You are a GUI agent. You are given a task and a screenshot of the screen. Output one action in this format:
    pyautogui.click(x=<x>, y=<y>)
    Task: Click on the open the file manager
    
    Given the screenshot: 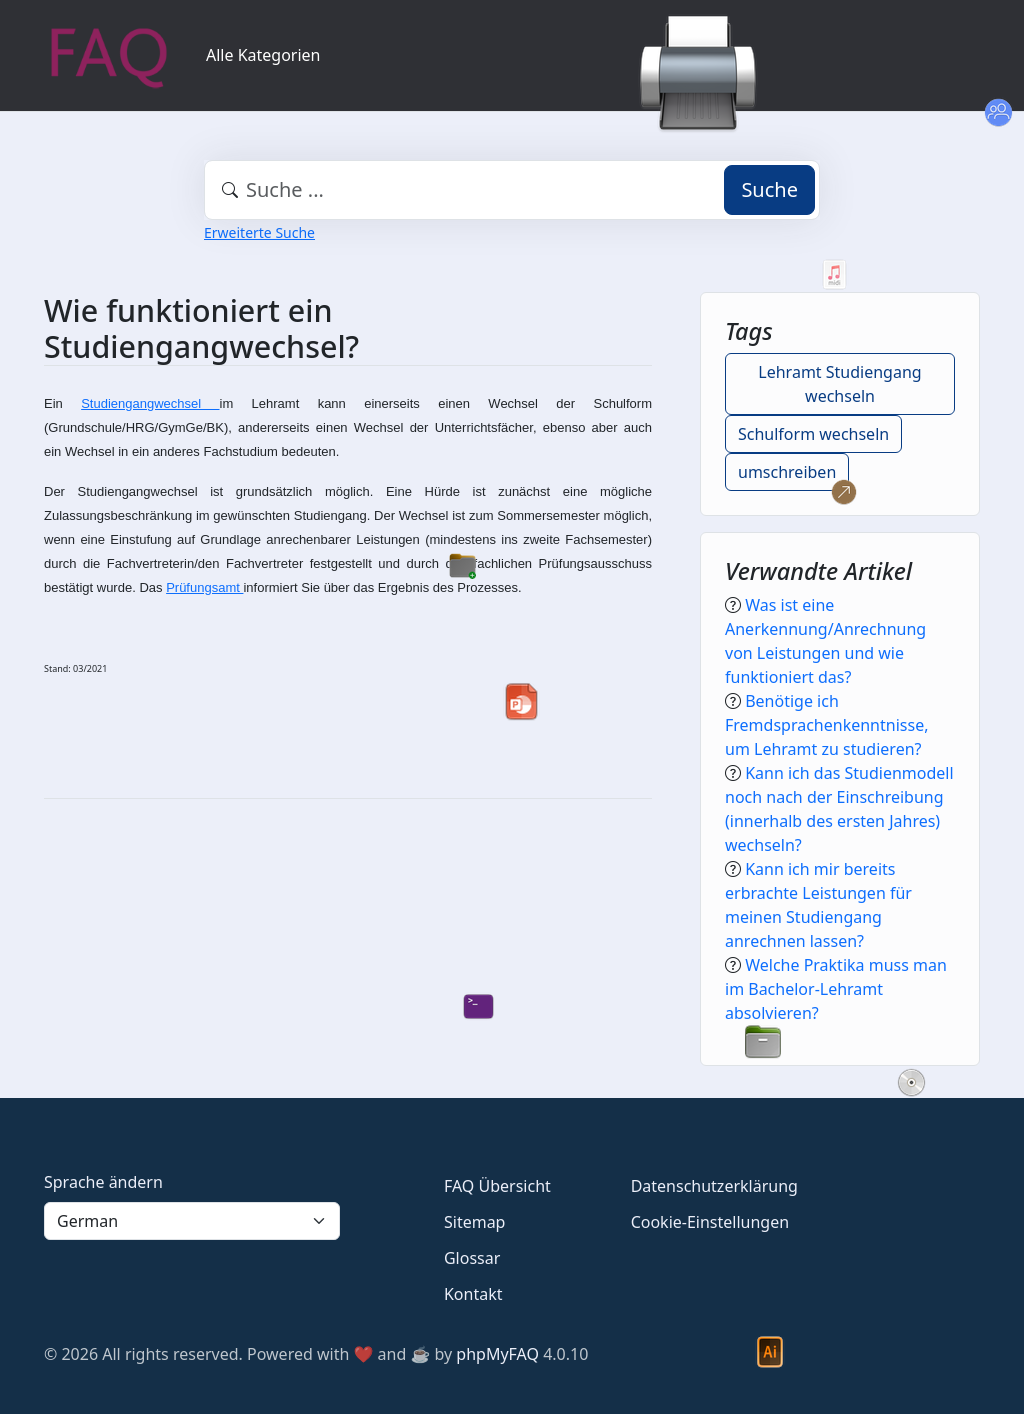 What is the action you would take?
    pyautogui.click(x=763, y=1041)
    